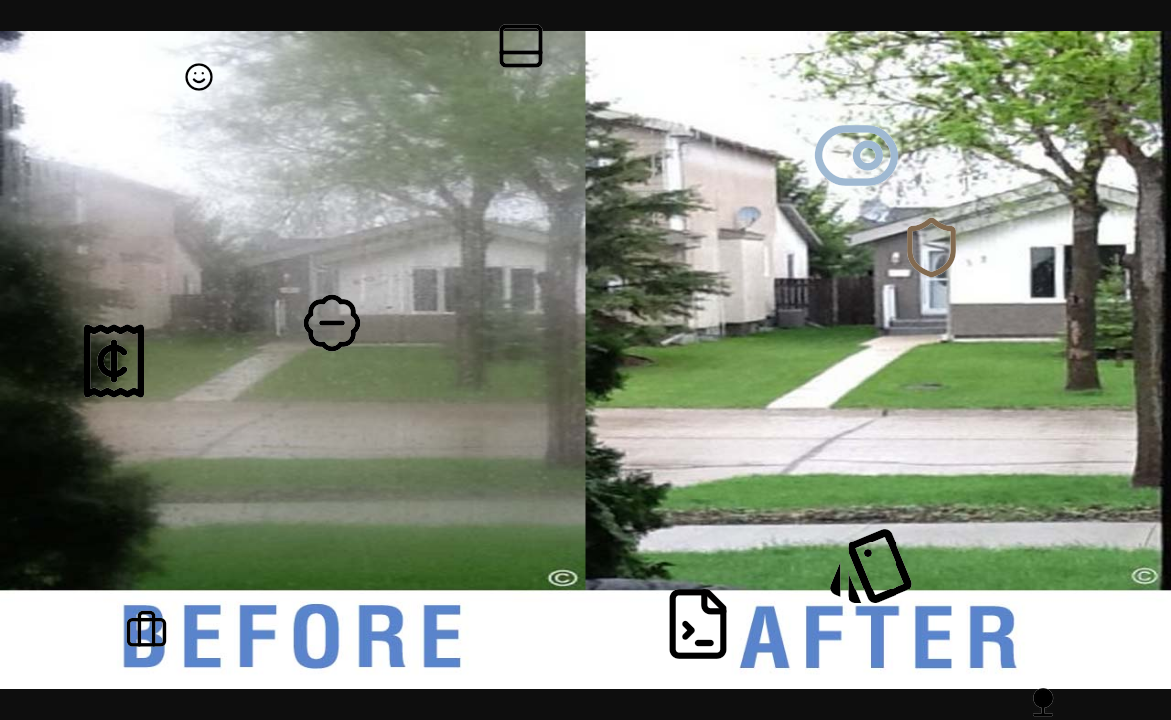  What do you see at coordinates (521, 46) in the screenshot?
I see `toggle bottom panel visibility` at bounding box center [521, 46].